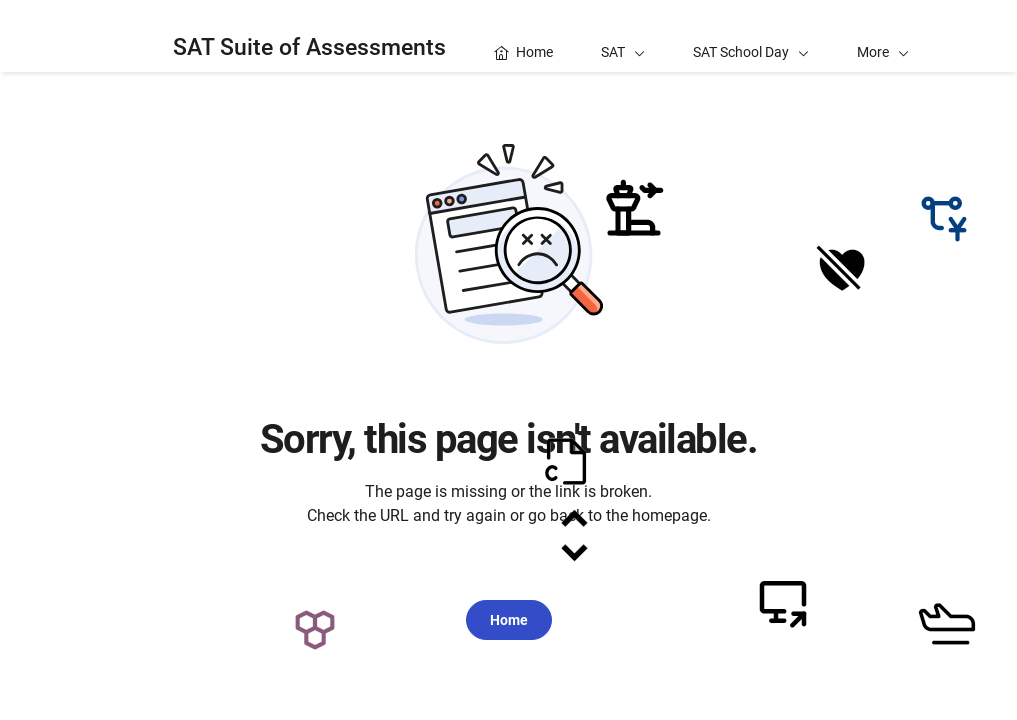 Image resolution: width=1017 pixels, height=720 pixels. What do you see at coordinates (574, 535) in the screenshot?
I see `expand to show more content` at bounding box center [574, 535].